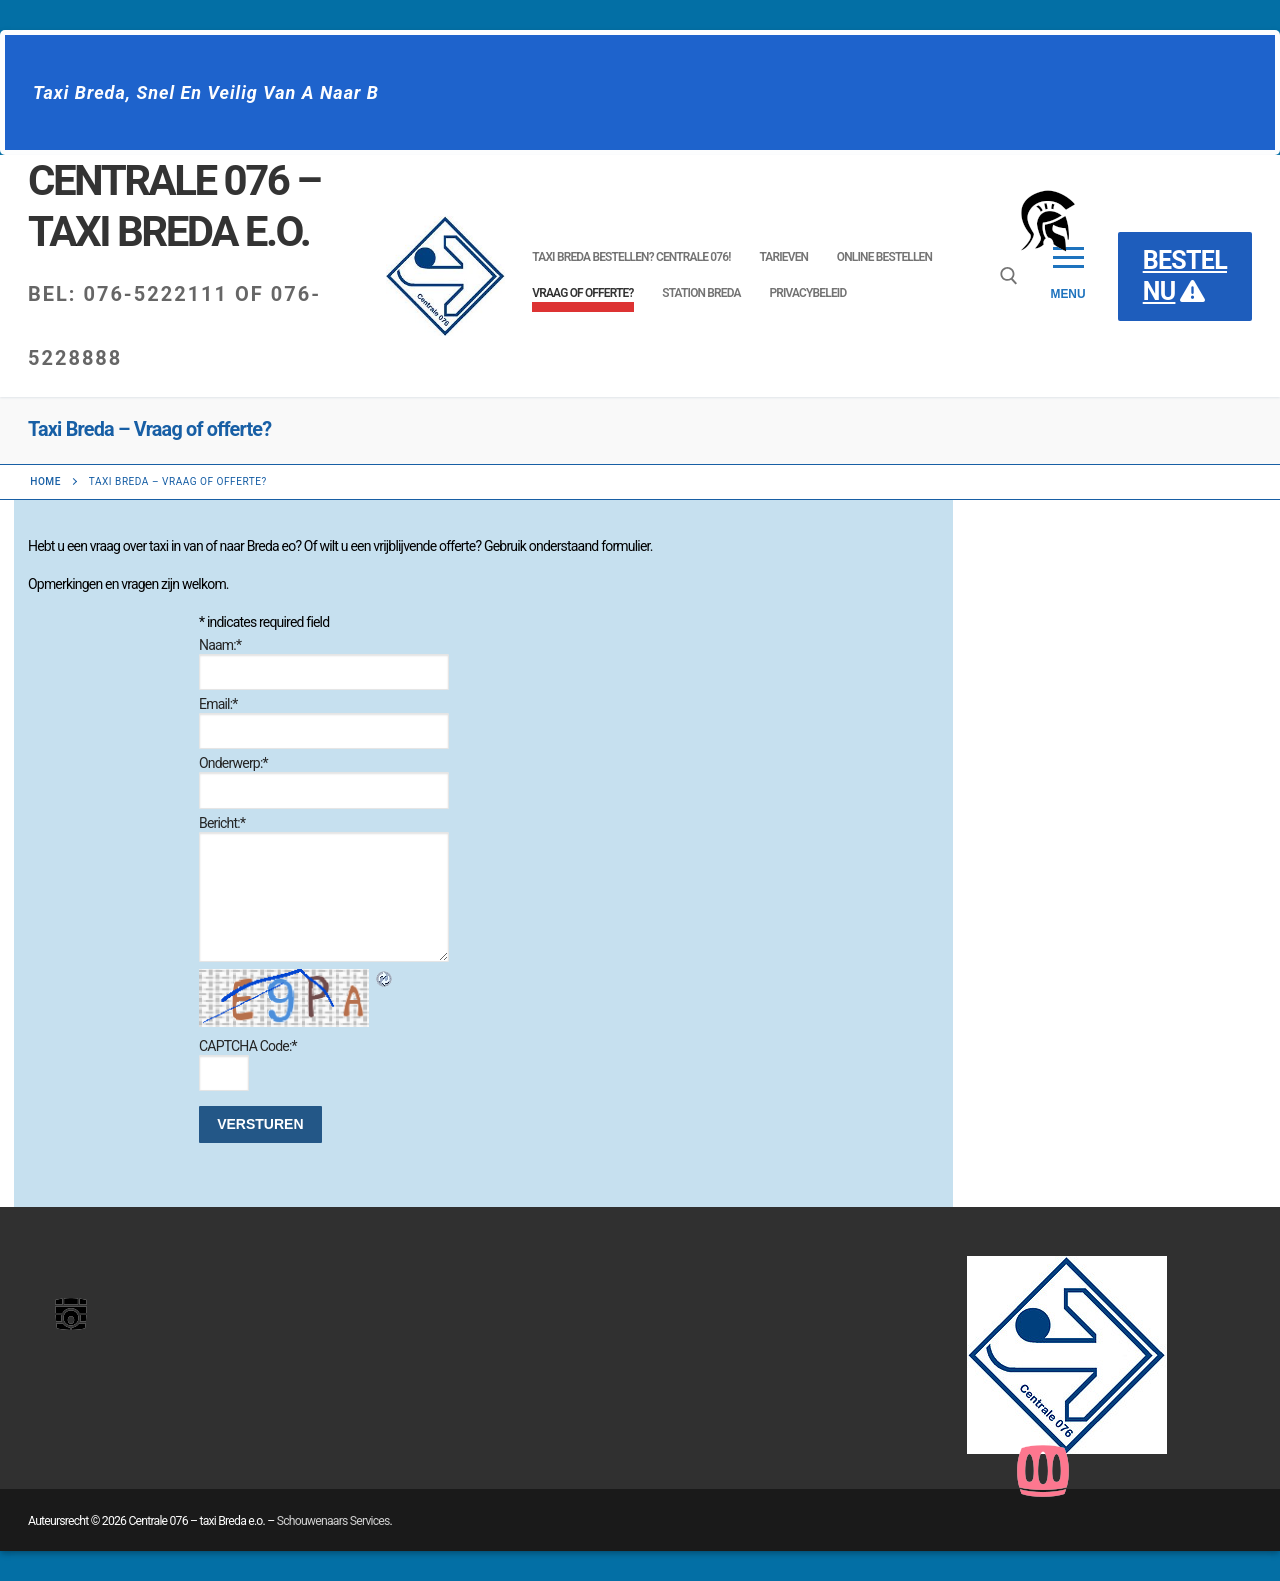  Describe the element at coordinates (1043, 1471) in the screenshot. I see `barrel or cask item in a game inventory` at that location.